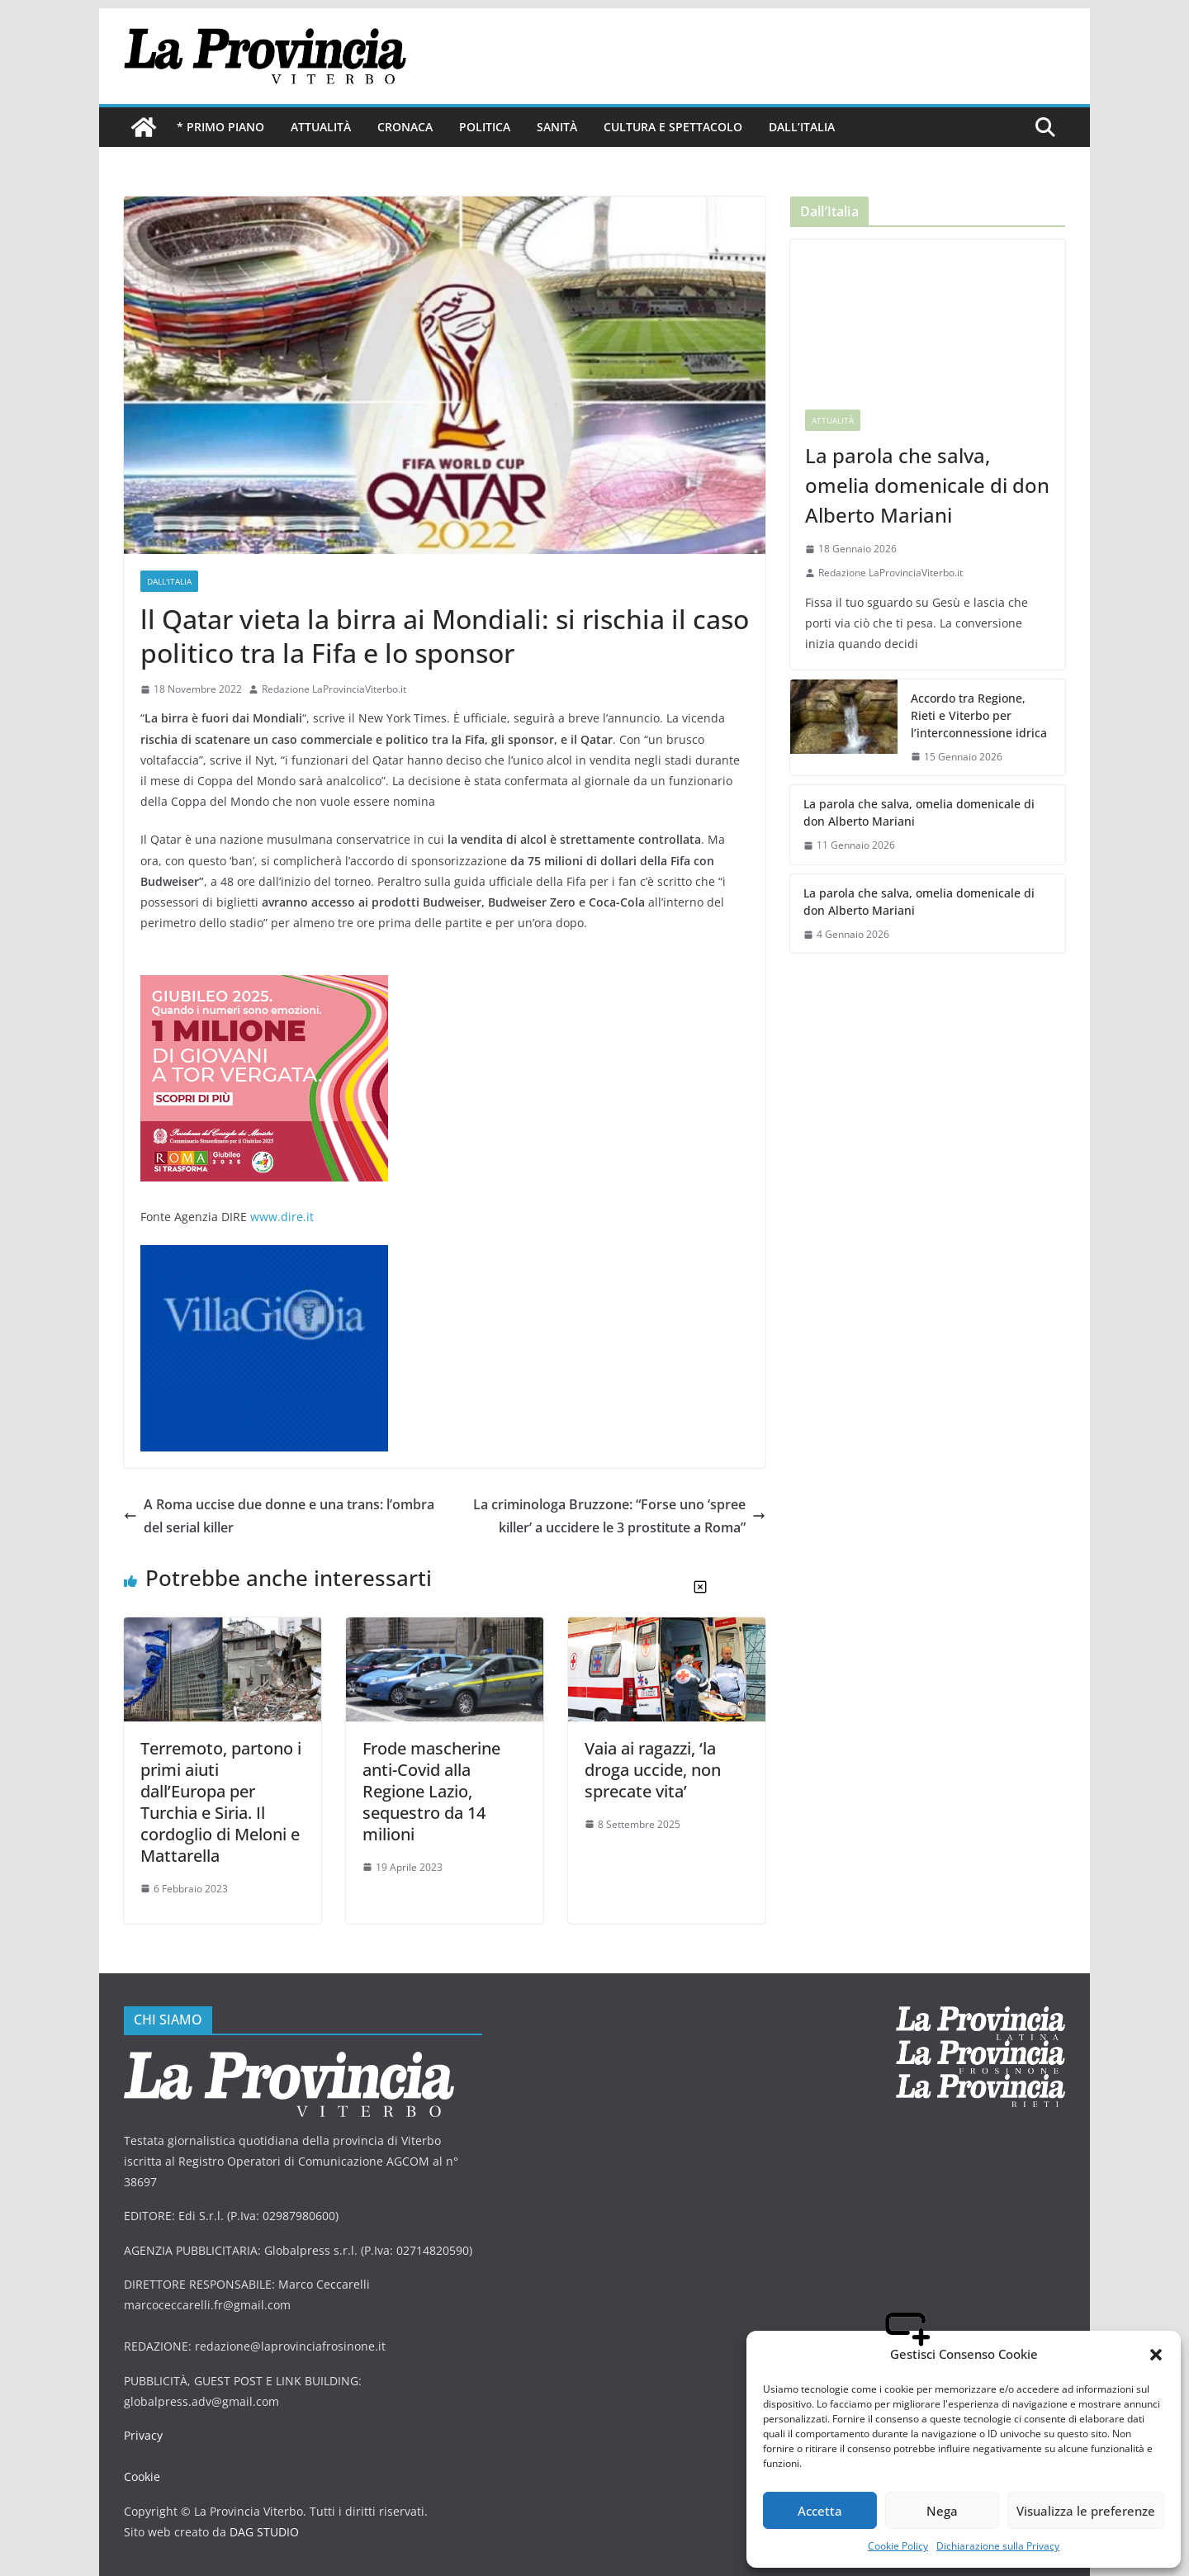 The height and width of the screenshot is (2576, 1189). Describe the element at coordinates (905, 2323) in the screenshot. I see `add a new variable` at that location.